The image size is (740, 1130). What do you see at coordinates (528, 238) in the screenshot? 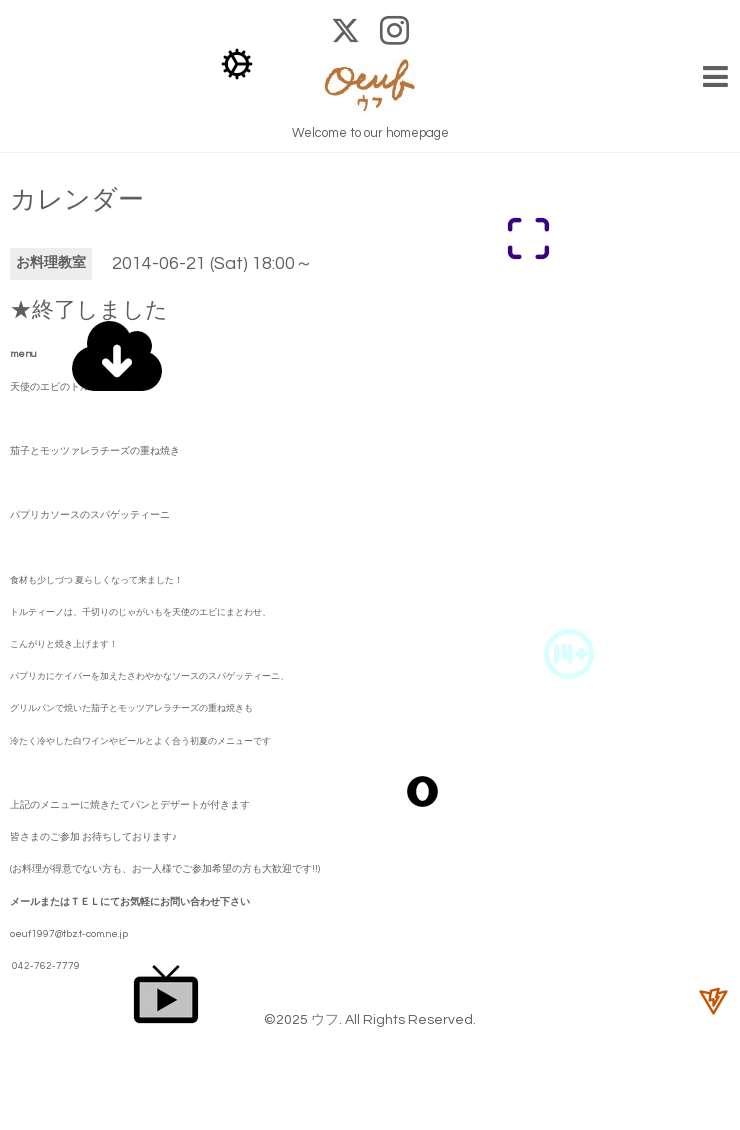
I see `crop or resize an image` at bounding box center [528, 238].